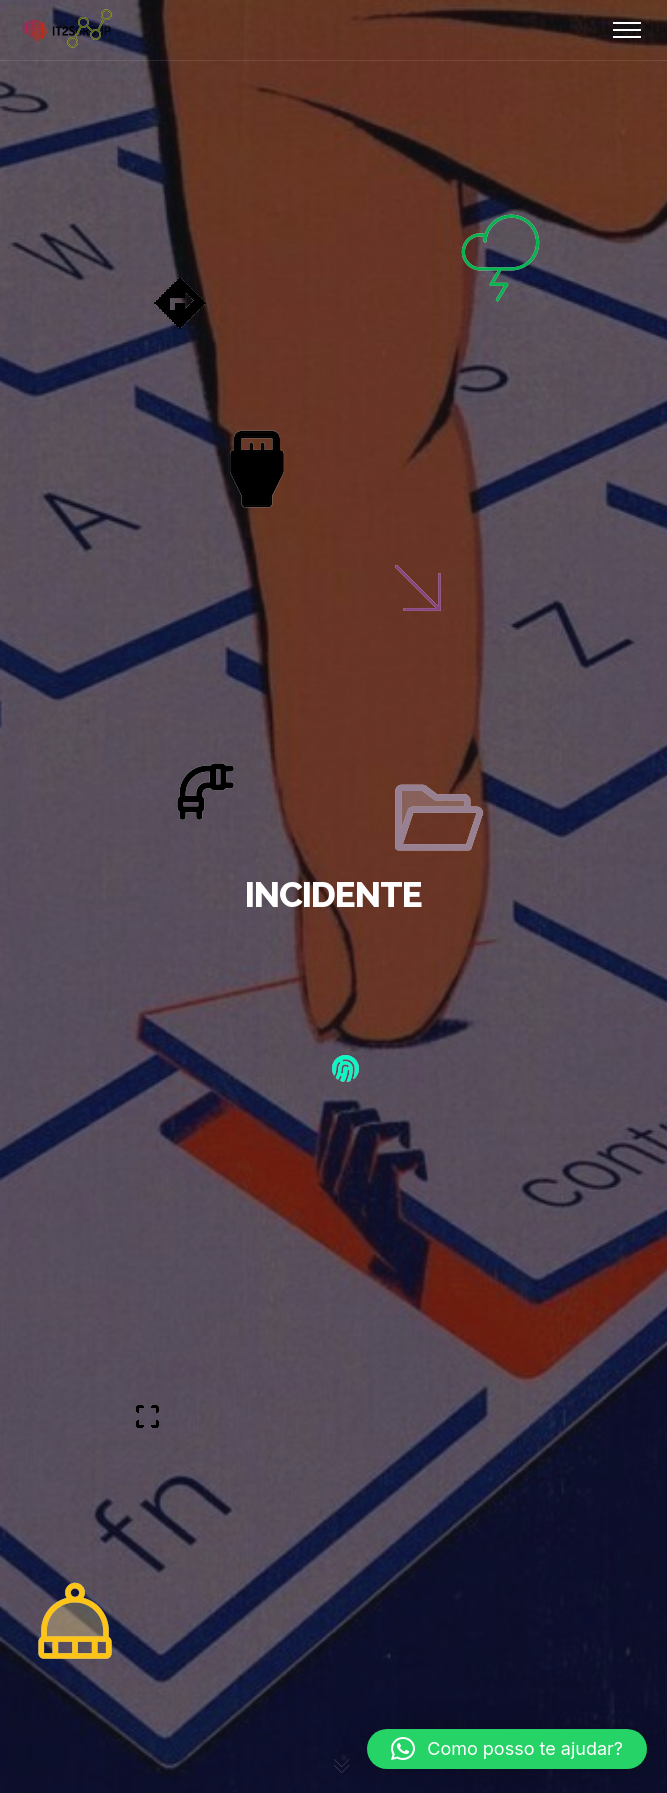 This screenshot has height=1793, width=667. I want to click on plumbing or pipe-related settings, so click(203, 789).